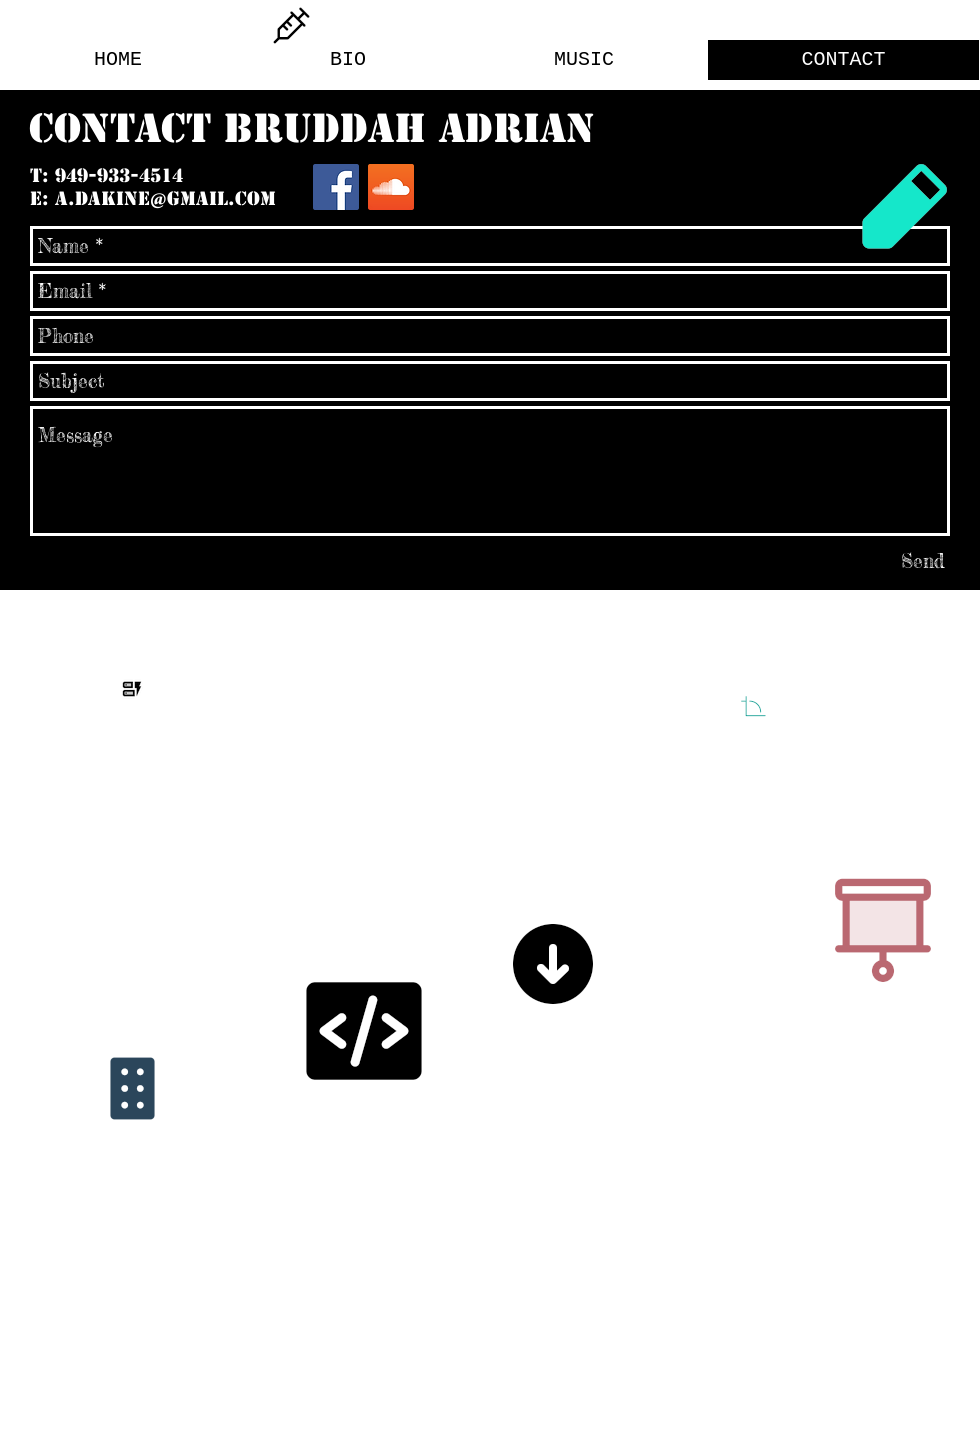 The image size is (980, 1449). Describe the element at coordinates (752, 707) in the screenshot. I see `measure or adjust angle in a design tool` at that location.